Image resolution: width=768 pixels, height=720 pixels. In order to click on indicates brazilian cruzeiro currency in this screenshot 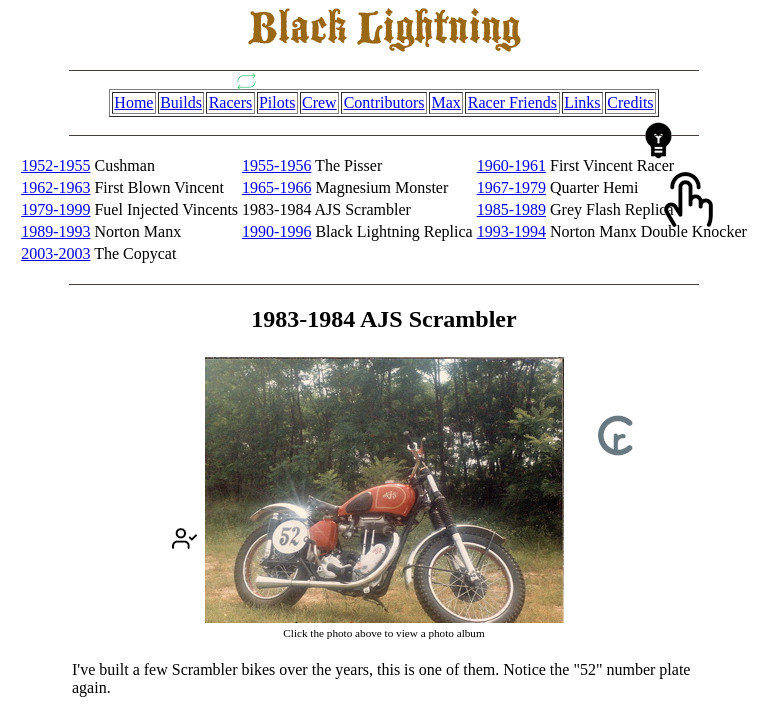, I will do `click(616, 435)`.